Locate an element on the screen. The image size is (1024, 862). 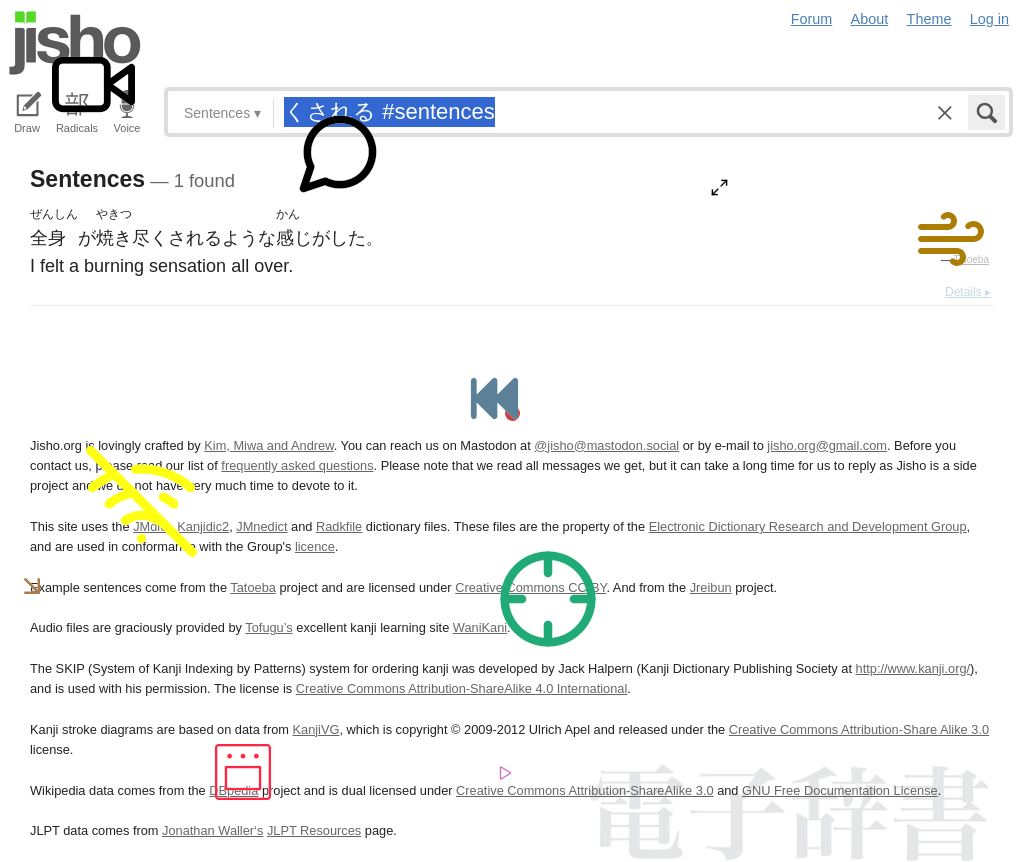
play media or start video is located at coordinates (504, 773).